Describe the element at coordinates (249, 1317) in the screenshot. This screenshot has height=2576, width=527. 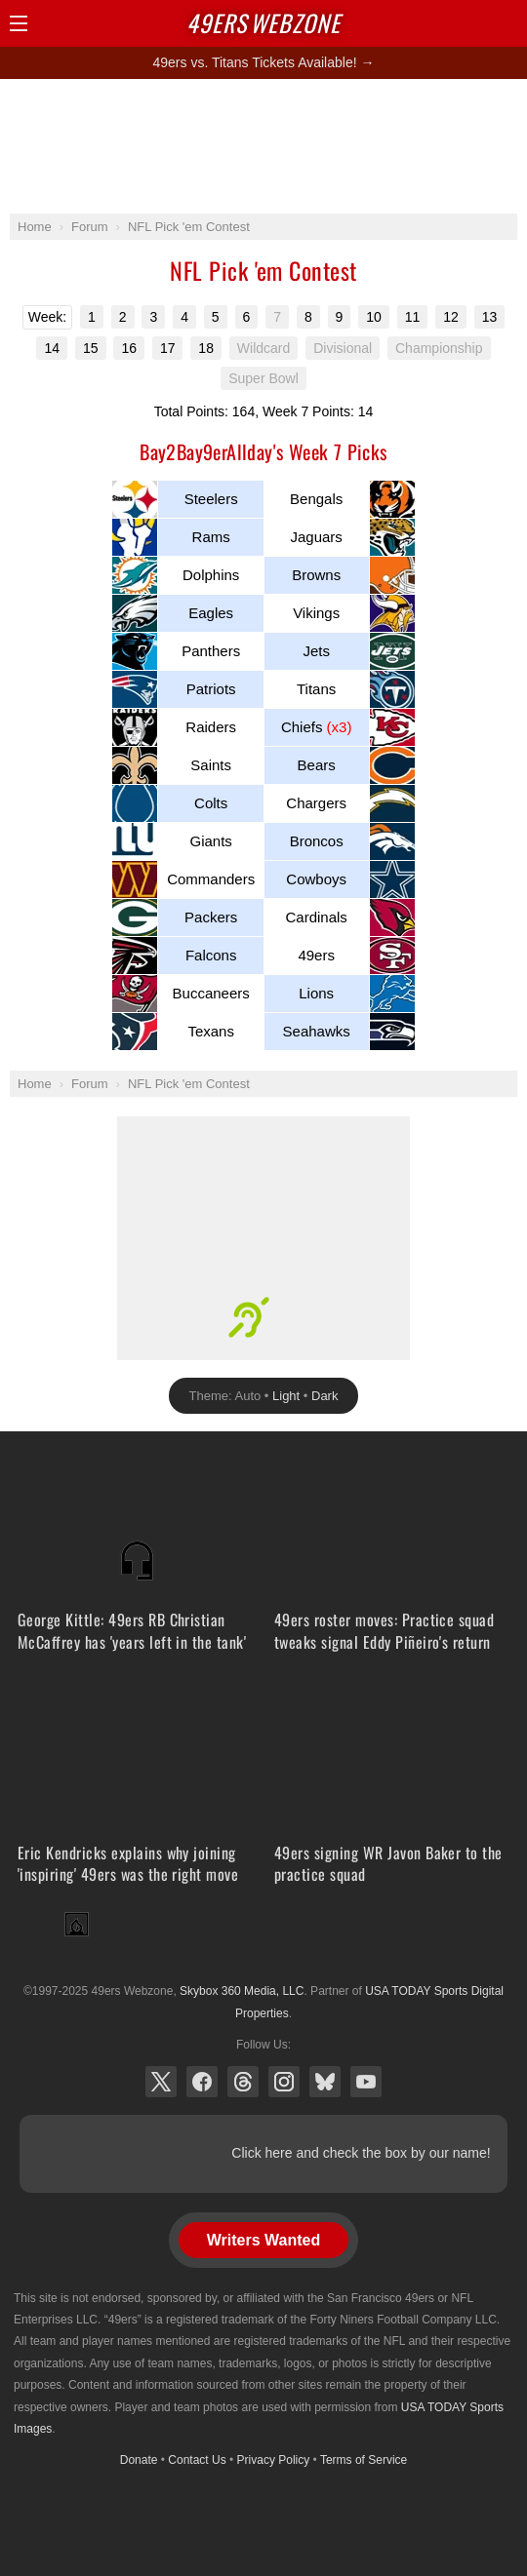
I see `indicates deaf or hard of hearing accessibility option` at that location.